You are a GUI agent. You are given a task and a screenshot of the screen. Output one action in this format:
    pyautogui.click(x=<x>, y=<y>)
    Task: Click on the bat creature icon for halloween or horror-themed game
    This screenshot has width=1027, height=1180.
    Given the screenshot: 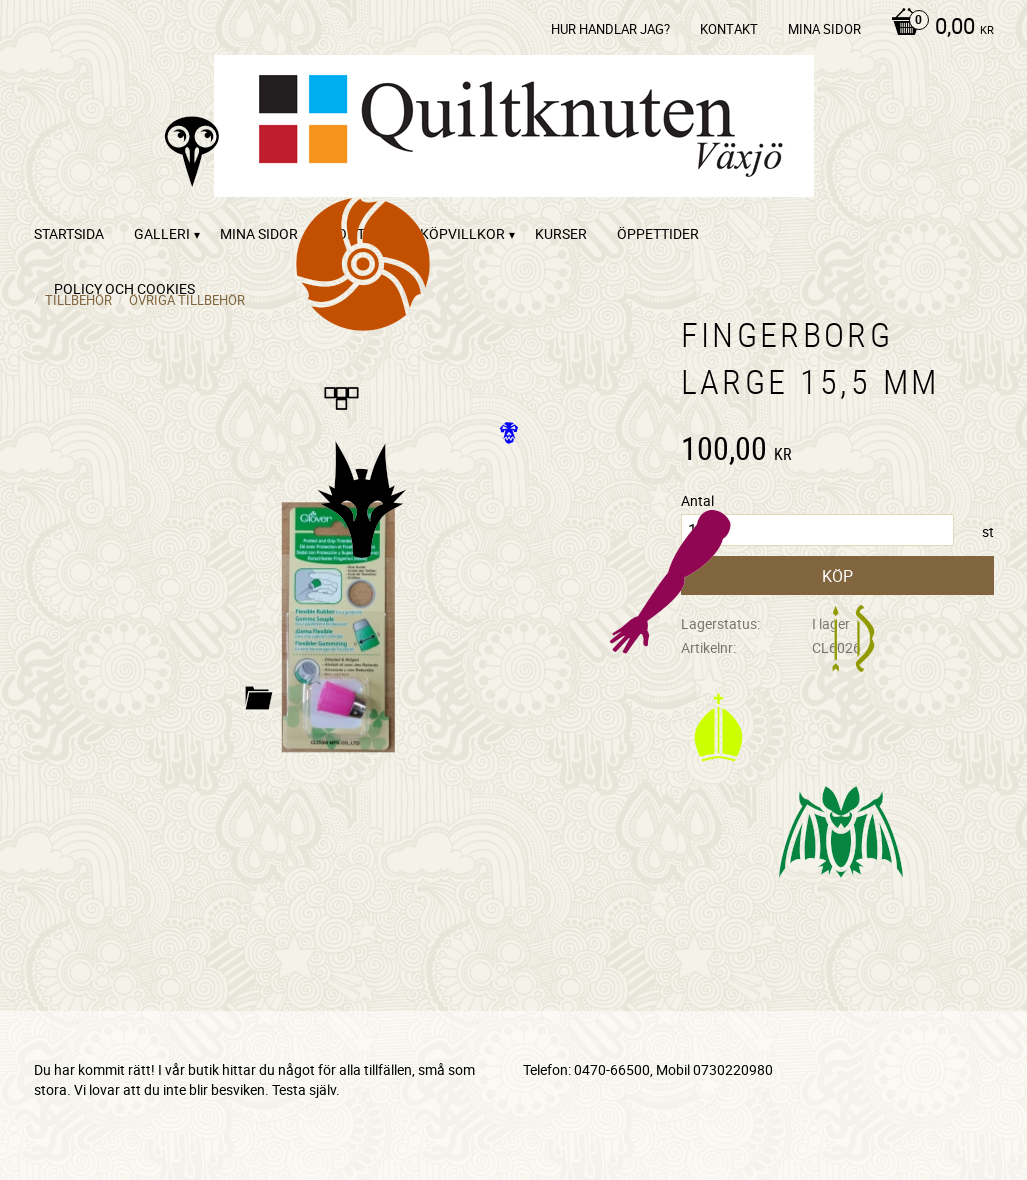 What is the action you would take?
    pyautogui.click(x=841, y=832)
    